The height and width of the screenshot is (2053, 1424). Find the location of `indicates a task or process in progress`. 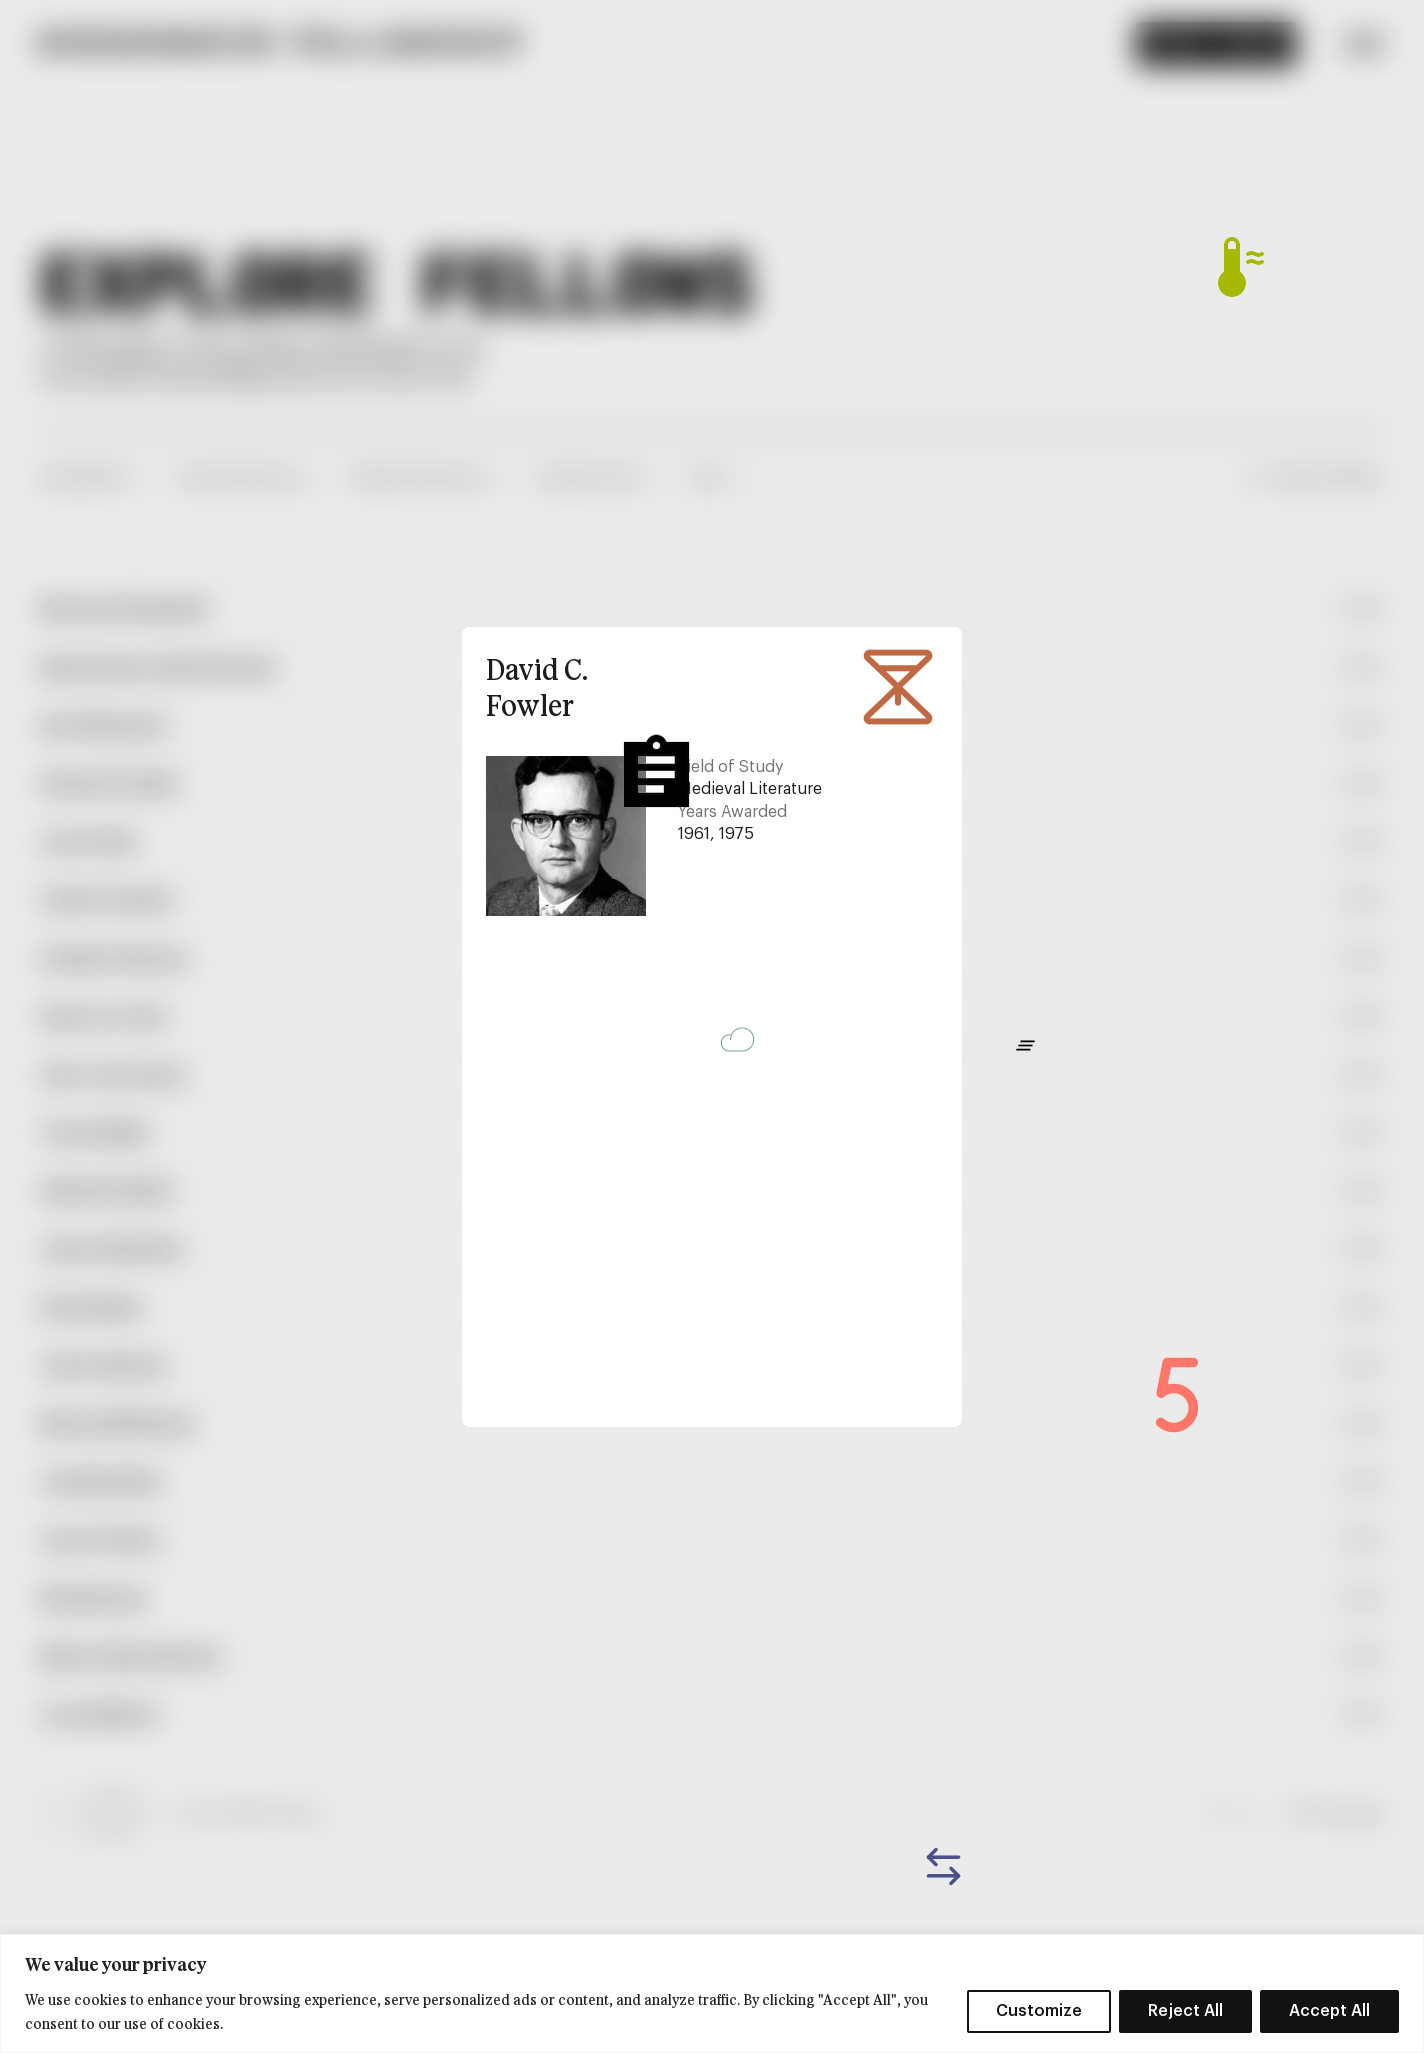

indicates a task or process in progress is located at coordinates (898, 687).